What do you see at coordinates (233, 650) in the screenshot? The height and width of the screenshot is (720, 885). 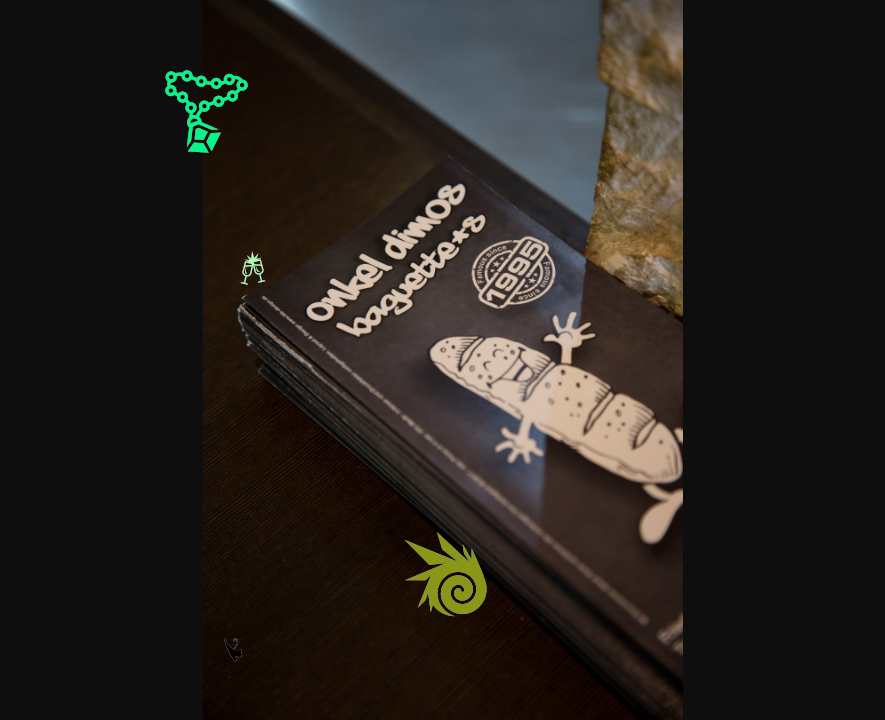 I see `select the deshret (ancient Egyptian red crown) symbol` at bounding box center [233, 650].